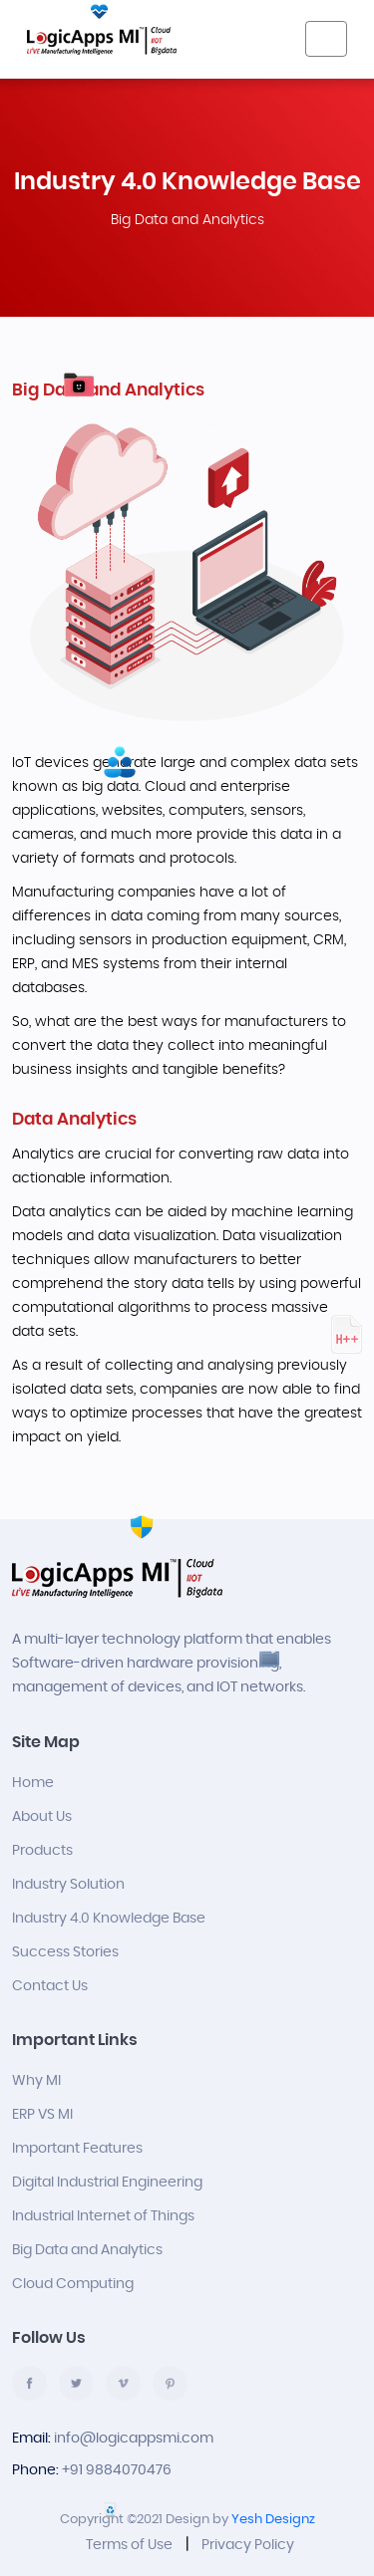  What do you see at coordinates (99, 11) in the screenshot?
I see `open the health app` at bounding box center [99, 11].